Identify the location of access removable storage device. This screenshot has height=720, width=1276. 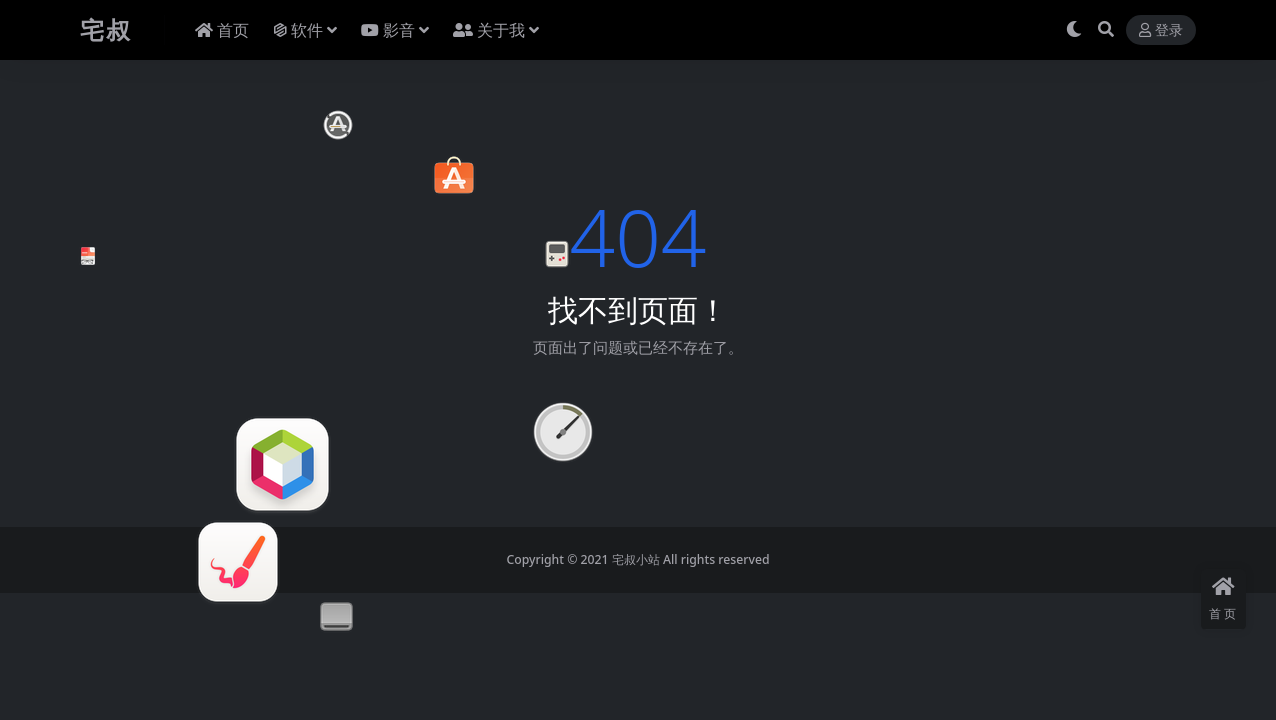
(336, 616).